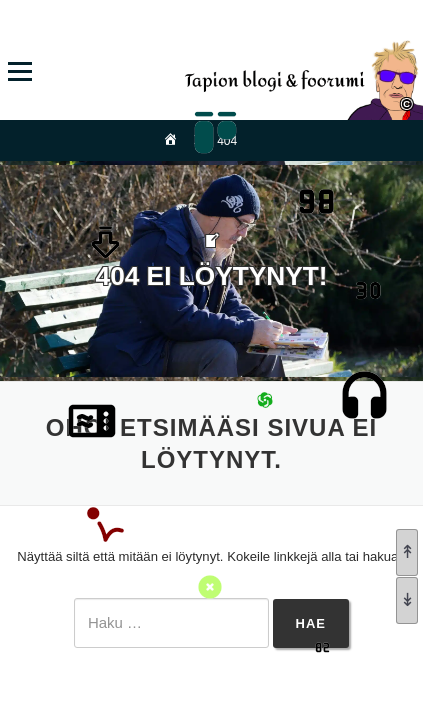  Describe the element at coordinates (215, 132) in the screenshot. I see `switch to kanban board view` at that location.